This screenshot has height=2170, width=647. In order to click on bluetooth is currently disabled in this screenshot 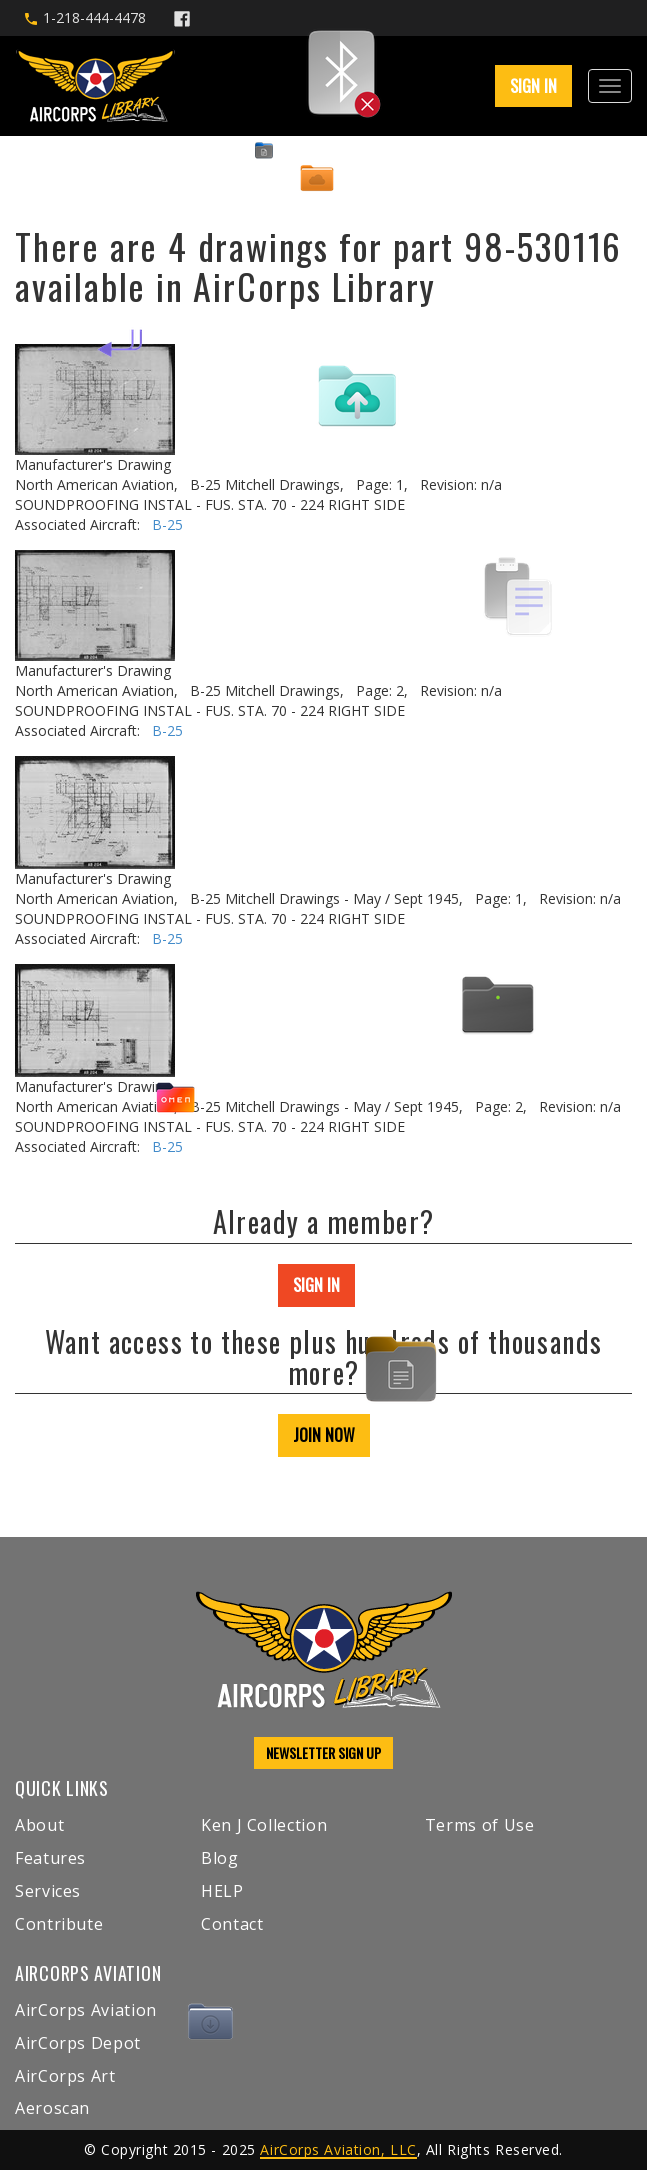, I will do `click(341, 72)`.